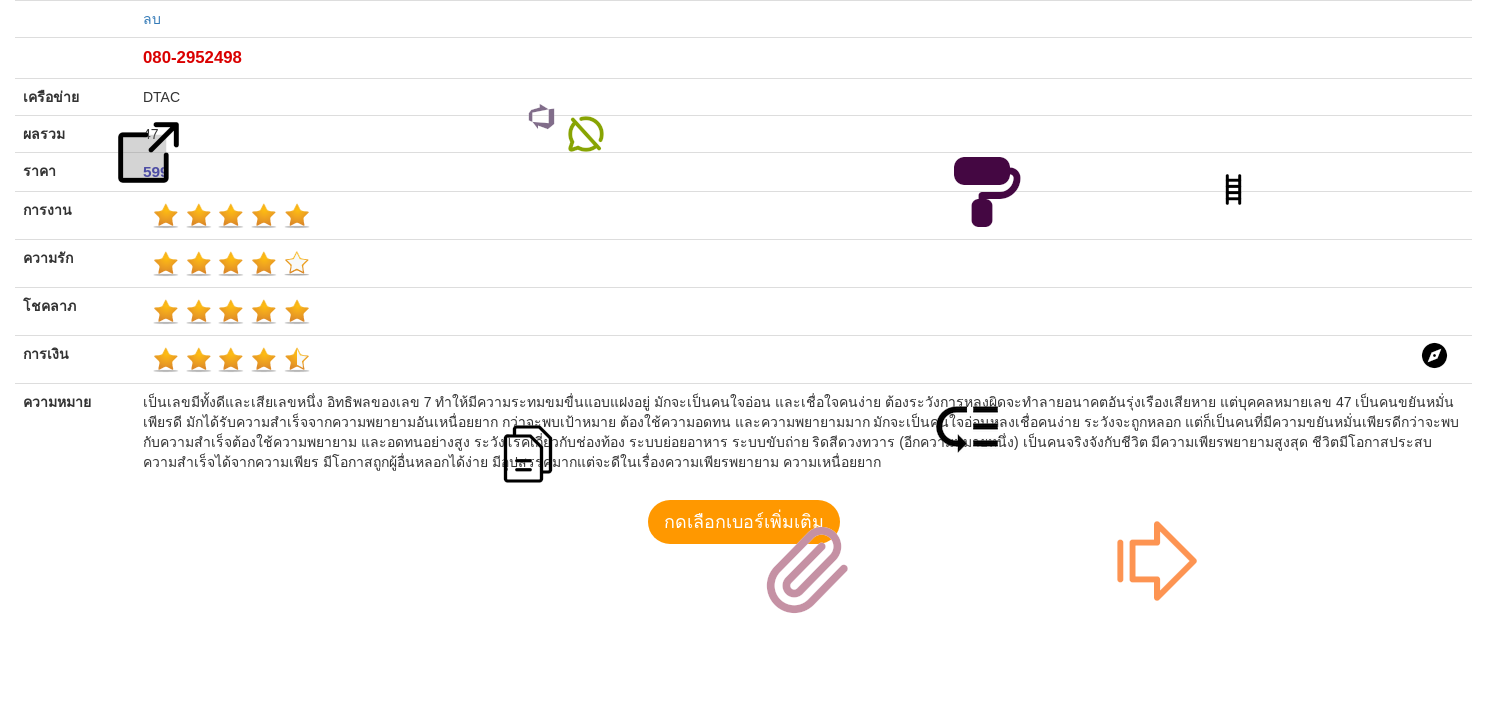 This screenshot has height=720, width=1487. What do you see at coordinates (586, 134) in the screenshot?
I see `mute or disable chat notifications` at bounding box center [586, 134].